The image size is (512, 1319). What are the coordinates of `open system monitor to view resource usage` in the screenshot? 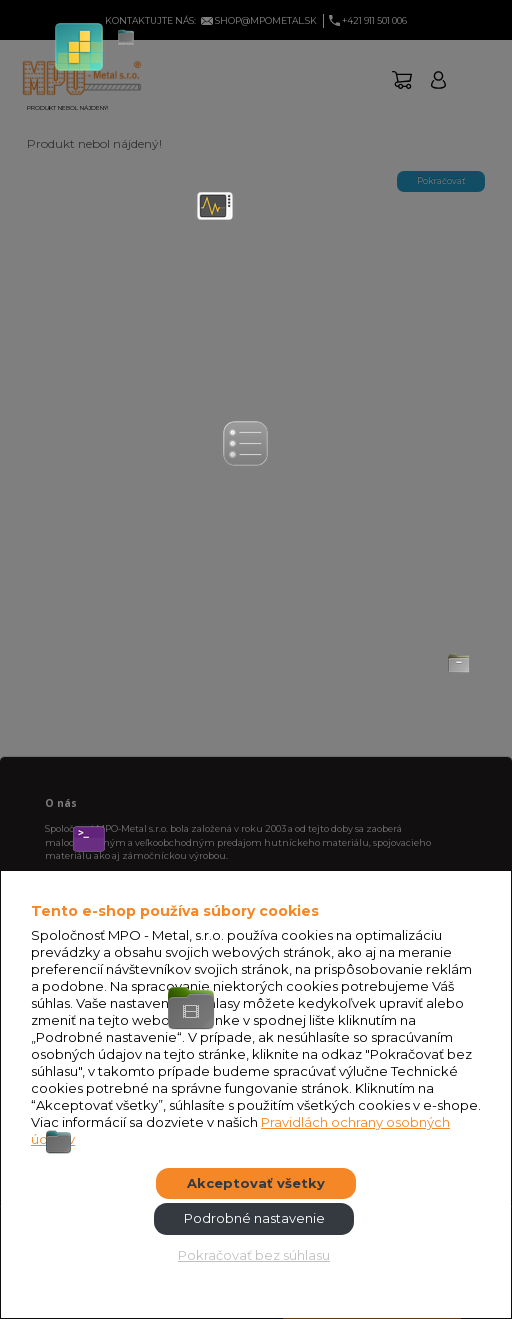 It's located at (215, 206).